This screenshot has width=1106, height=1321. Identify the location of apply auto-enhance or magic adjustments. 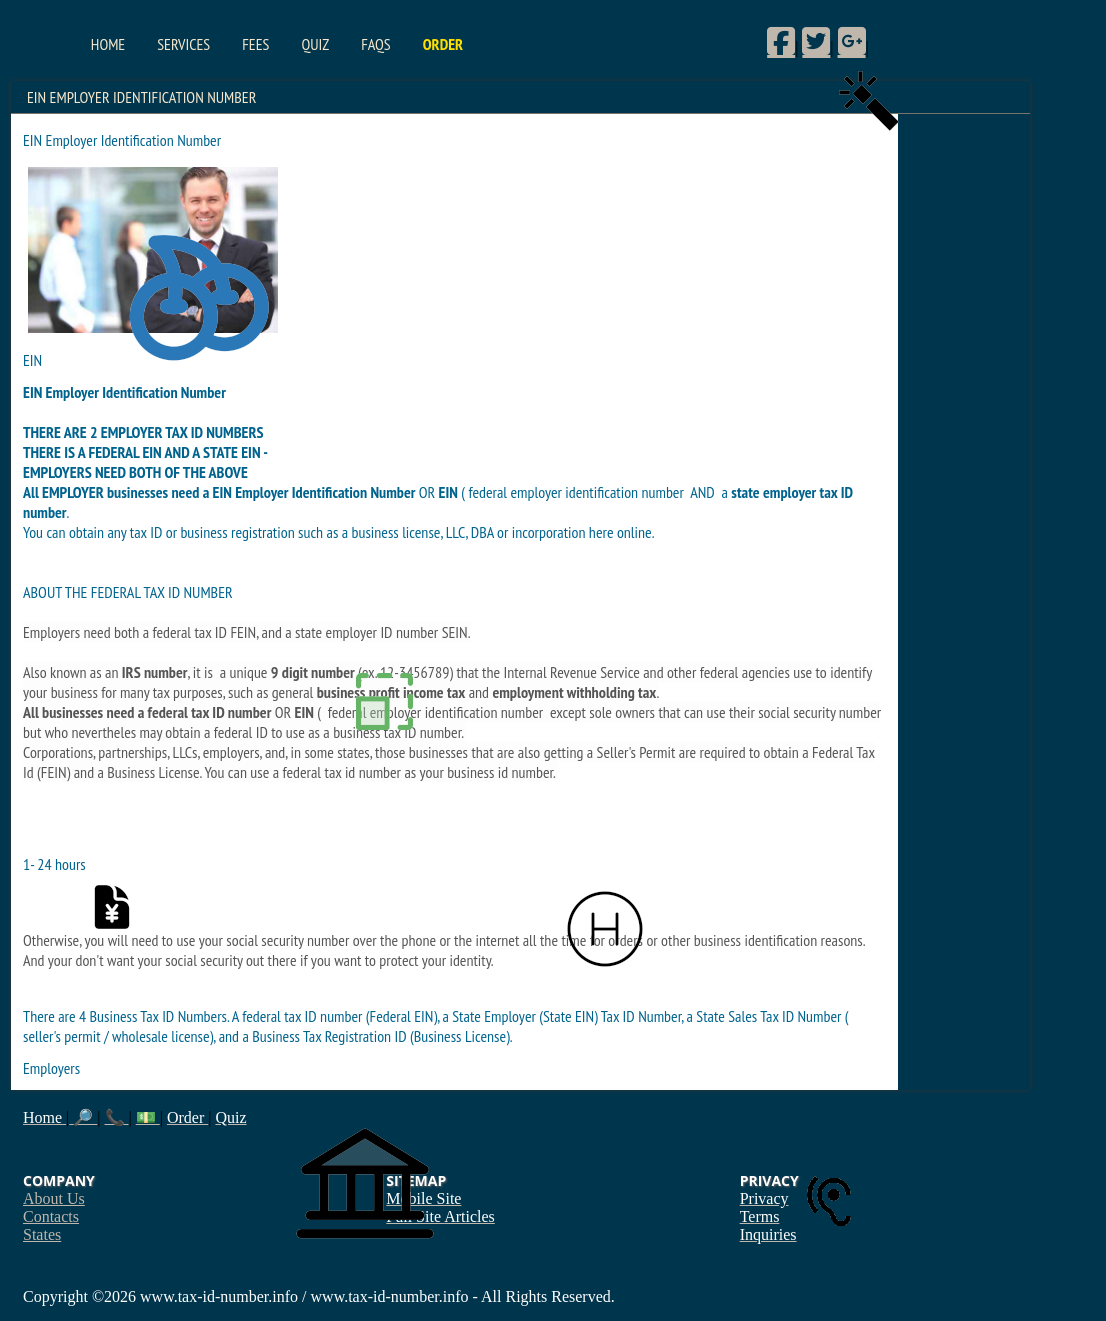
(869, 101).